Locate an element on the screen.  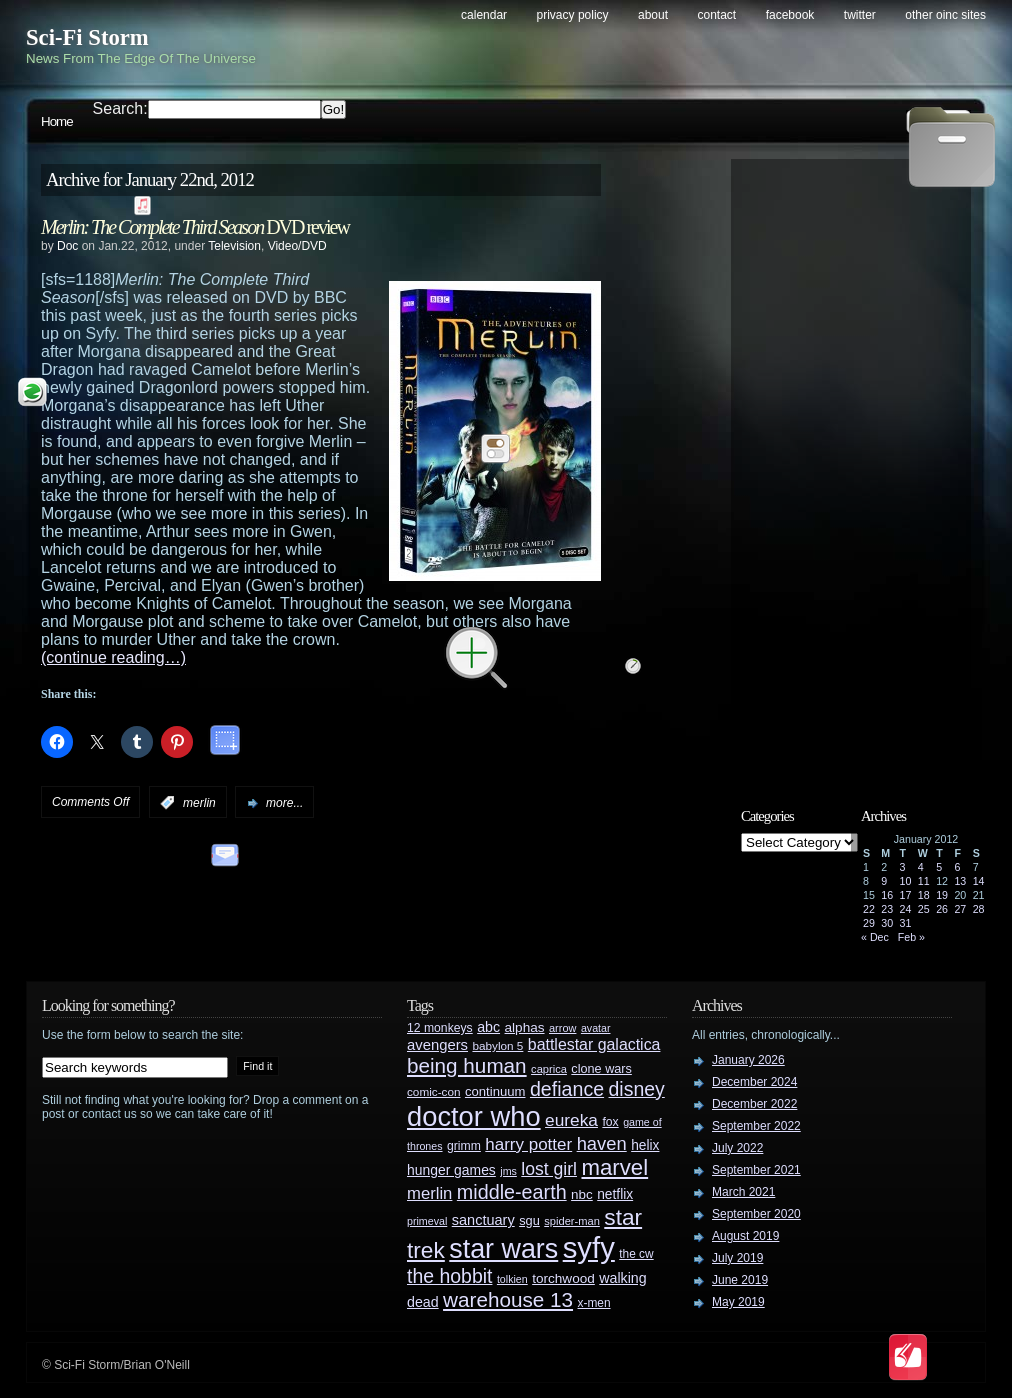
open zapzap messaging app is located at coordinates (34, 391).